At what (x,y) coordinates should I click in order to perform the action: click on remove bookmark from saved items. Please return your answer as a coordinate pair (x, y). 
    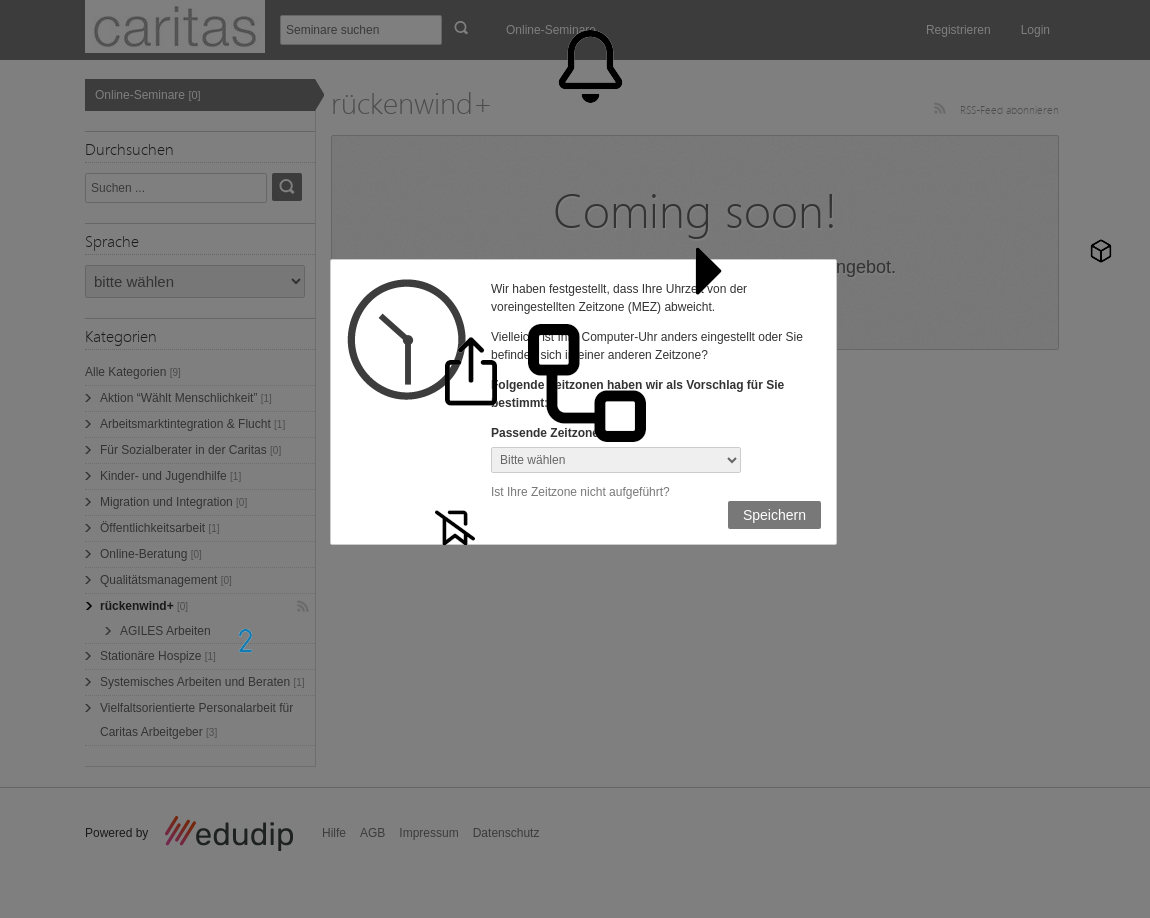
    Looking at the image, I should click on (455, 528).